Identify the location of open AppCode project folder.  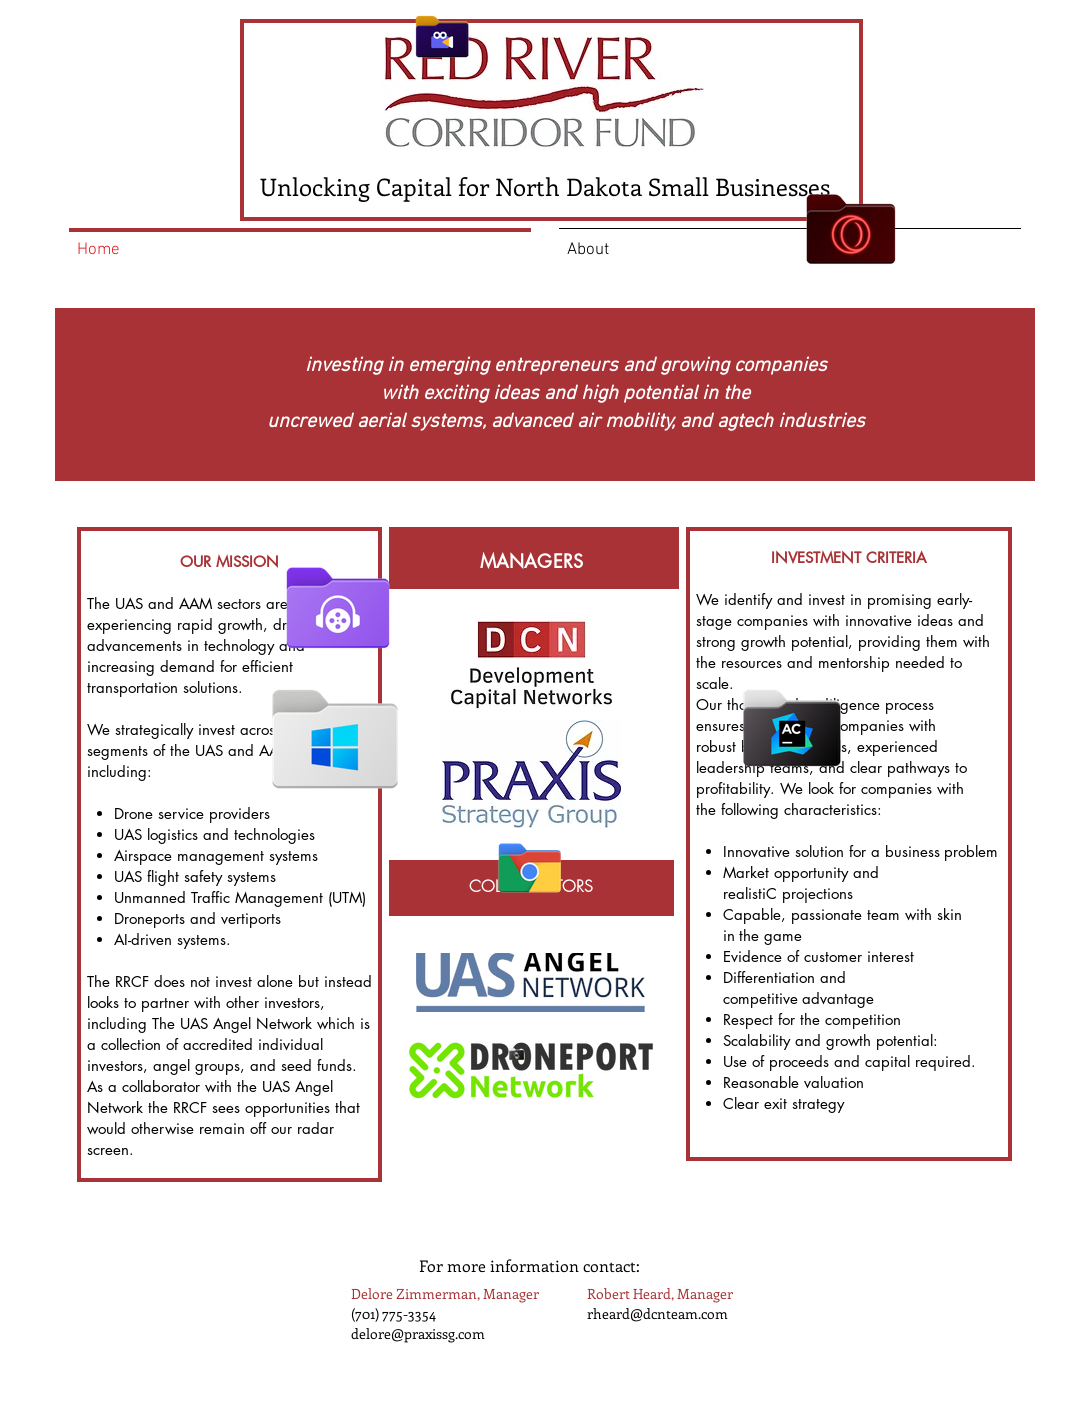
(791, 730).